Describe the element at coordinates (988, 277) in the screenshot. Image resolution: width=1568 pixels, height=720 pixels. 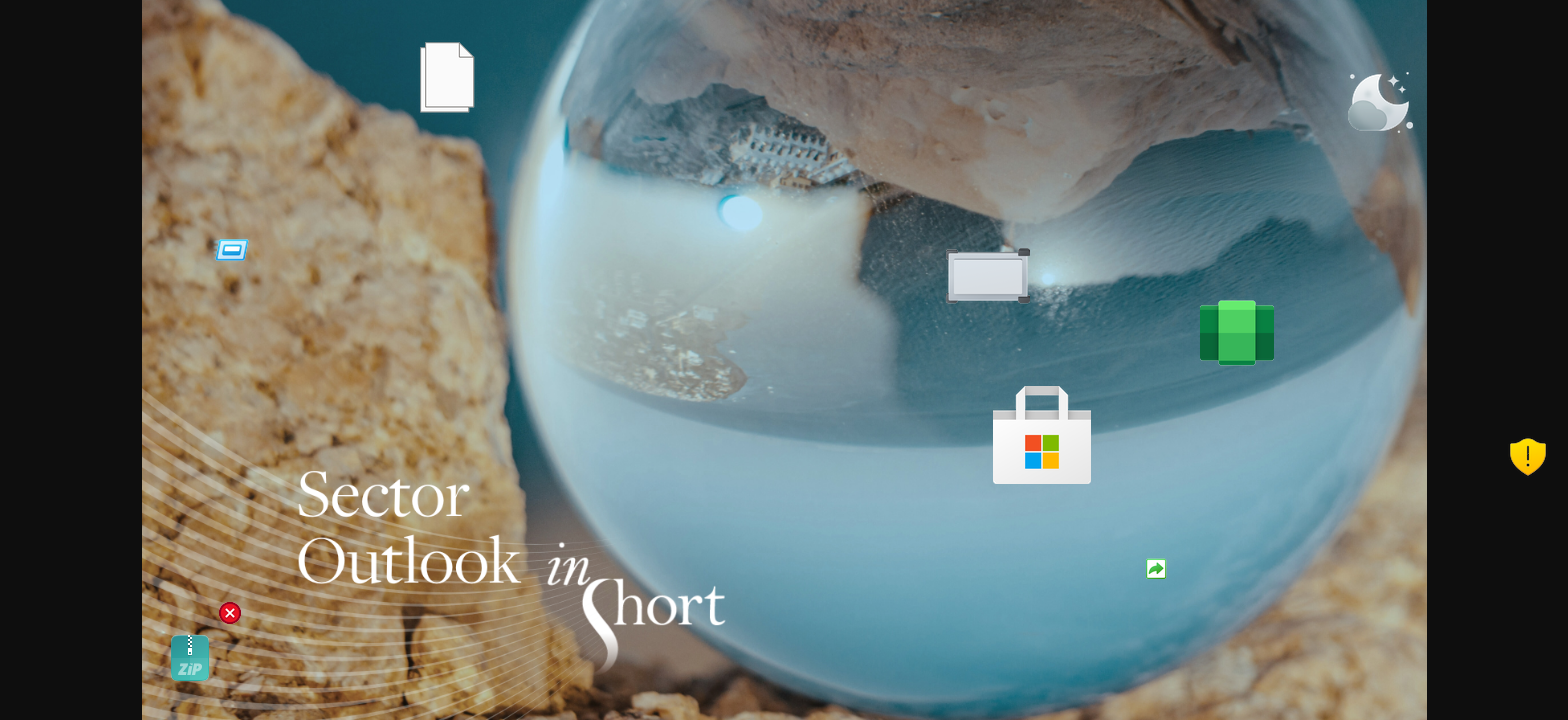
I see `access device settings` at that location.